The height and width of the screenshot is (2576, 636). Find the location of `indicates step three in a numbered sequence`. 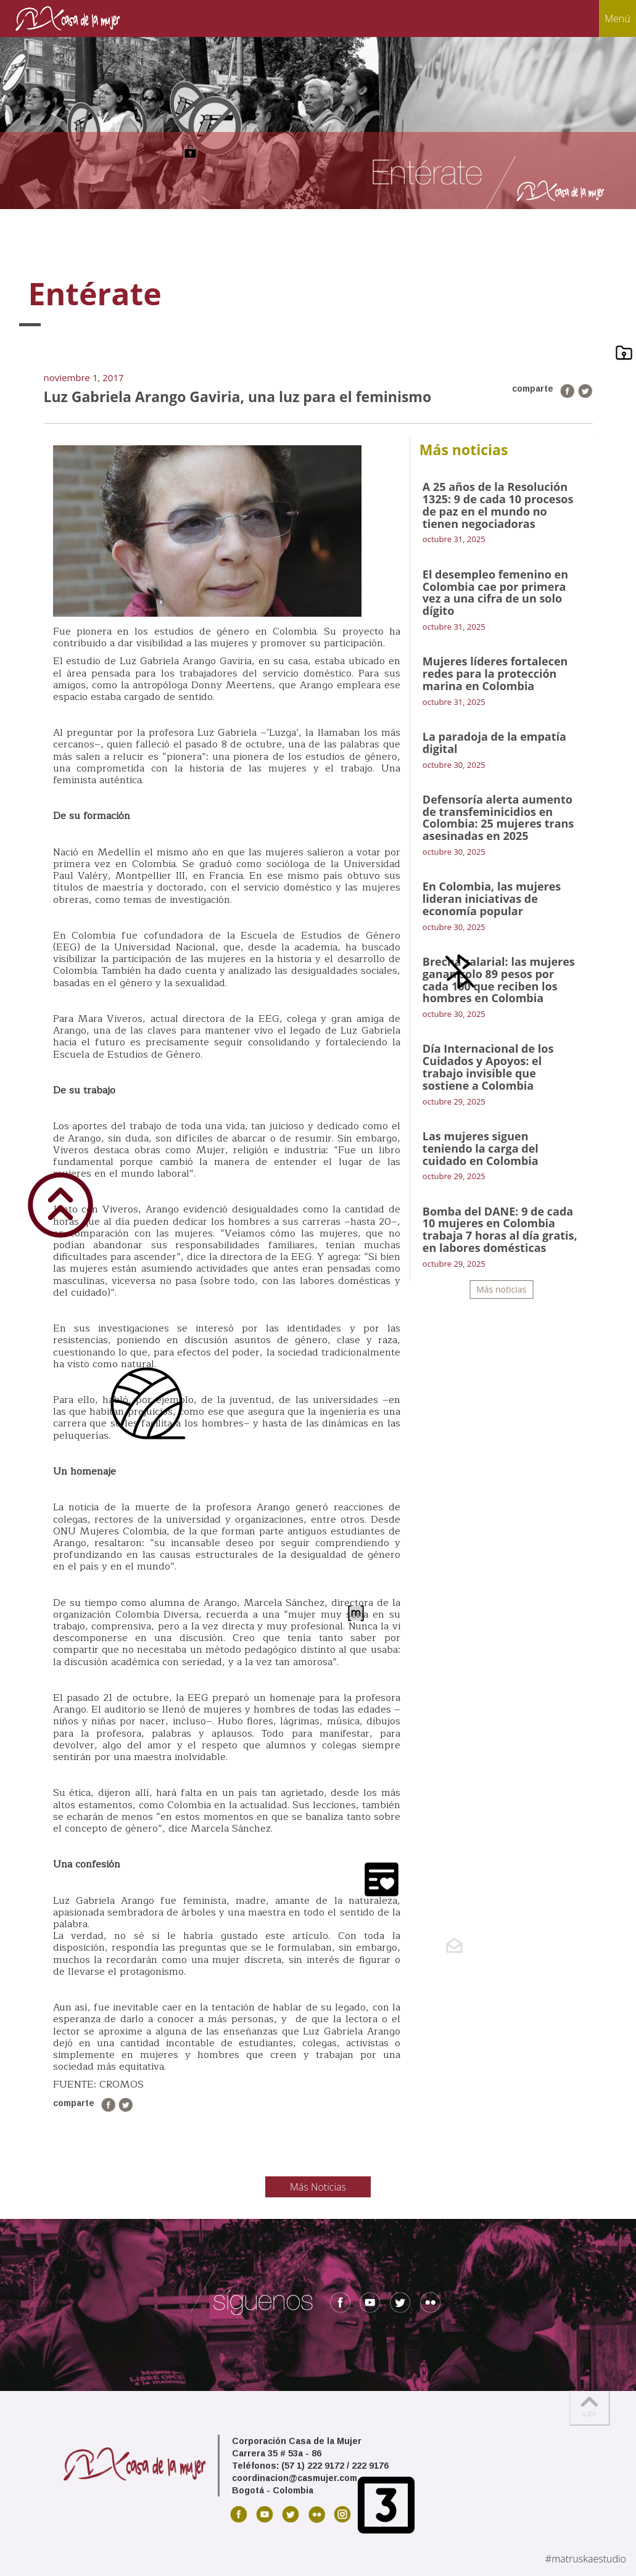

indicates step three in a numbered sequence is located at coordinates (386, 2505).